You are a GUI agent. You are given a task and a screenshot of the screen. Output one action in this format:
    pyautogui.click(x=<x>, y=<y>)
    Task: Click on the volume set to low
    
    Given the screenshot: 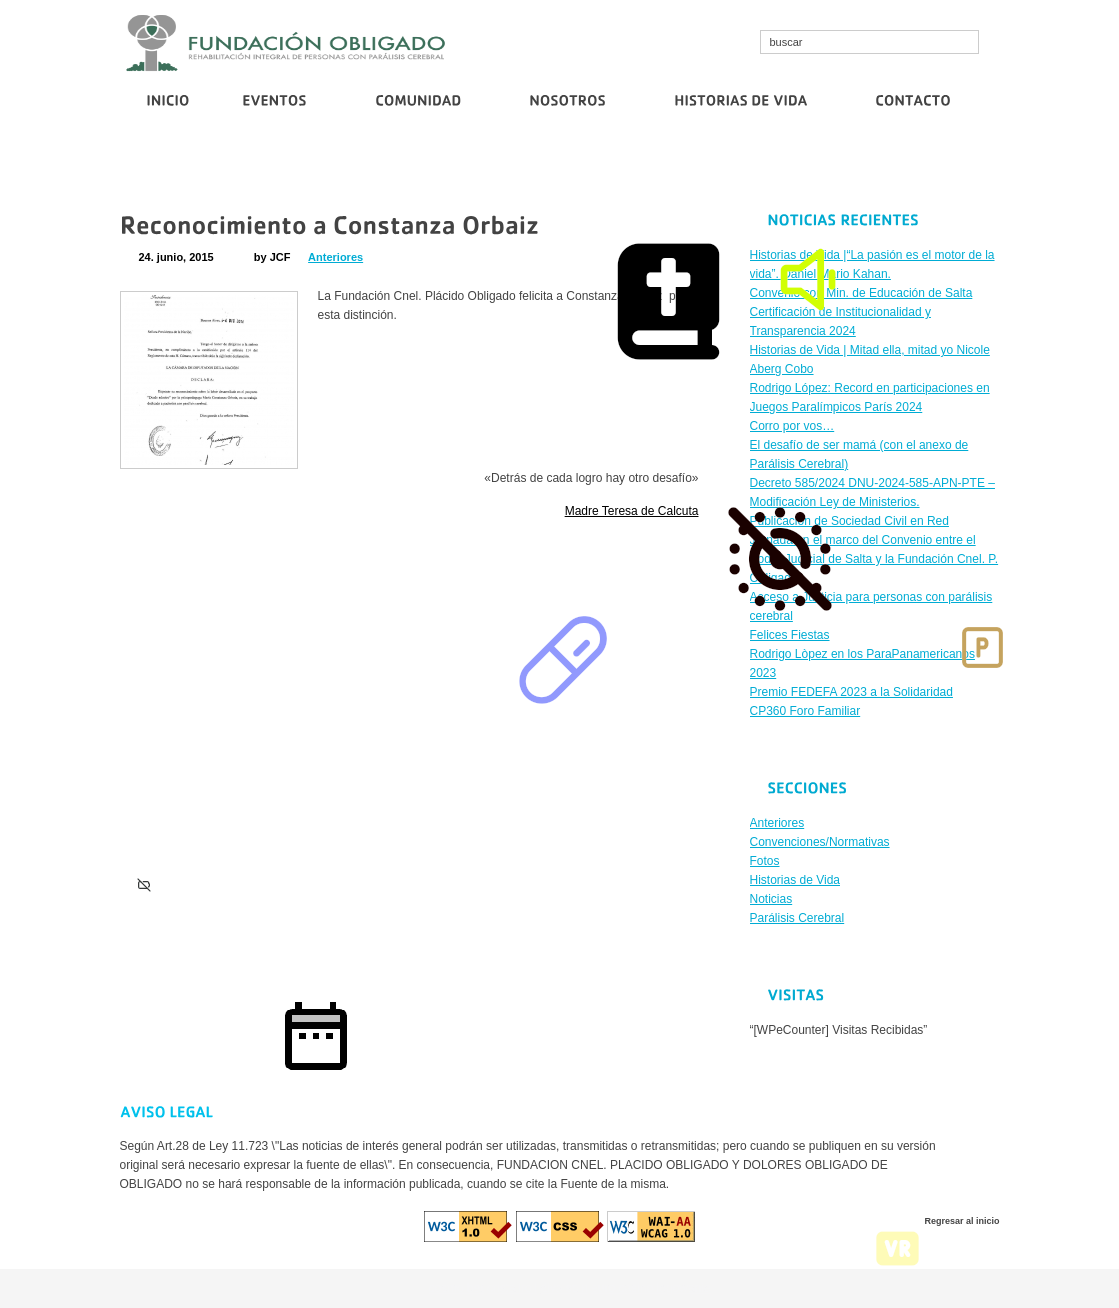 What is the action you would take?
    pyautogui.click(x=811, y=279)
    